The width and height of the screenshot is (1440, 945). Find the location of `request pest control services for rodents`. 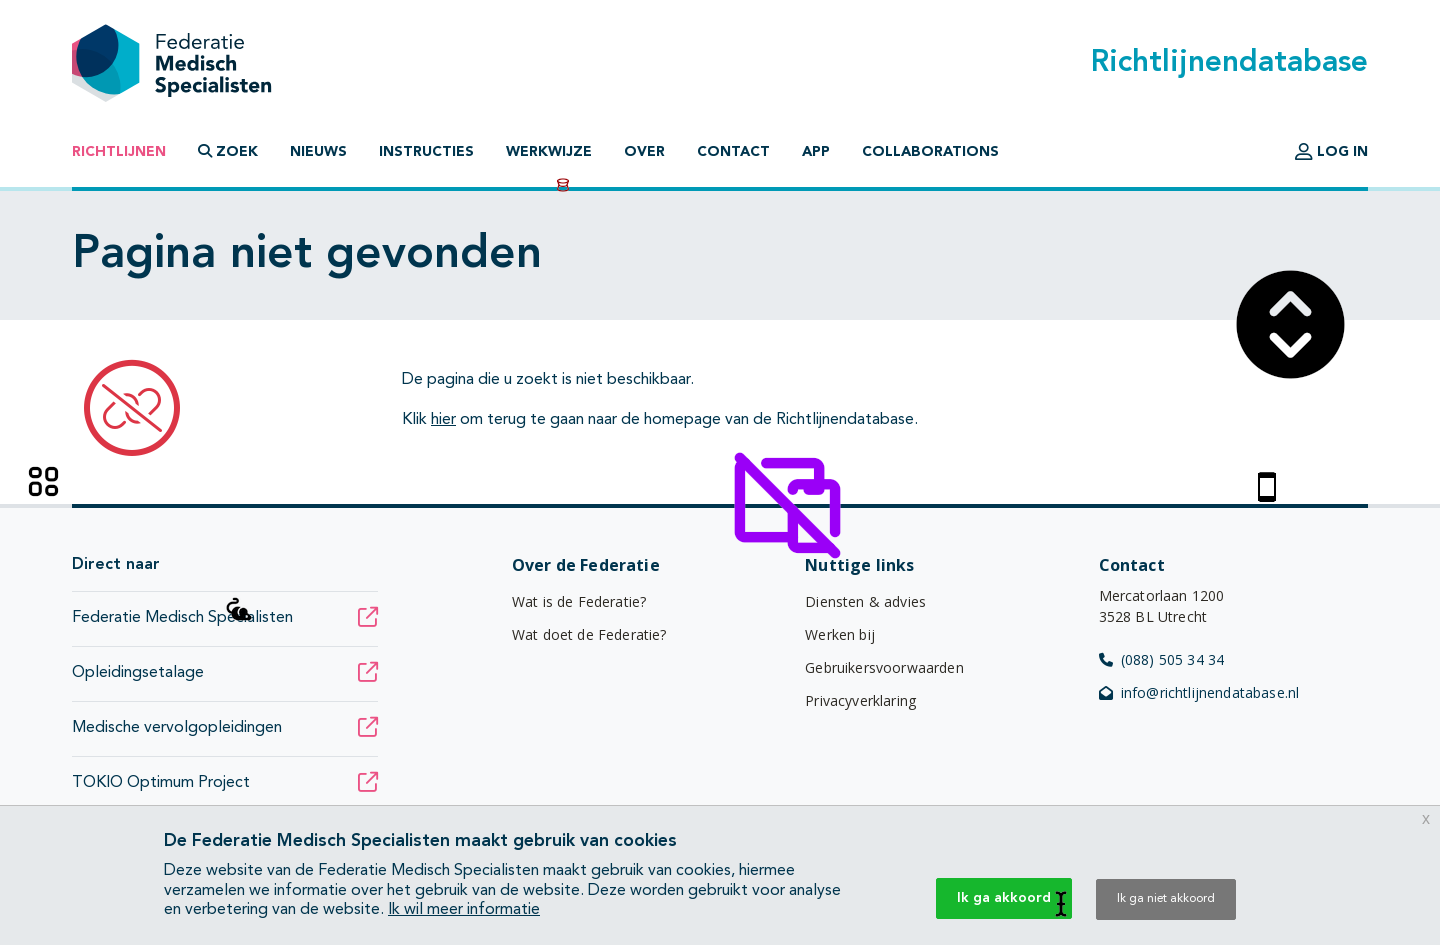

request pest control services for rodents is located at coordinates (239, 609).